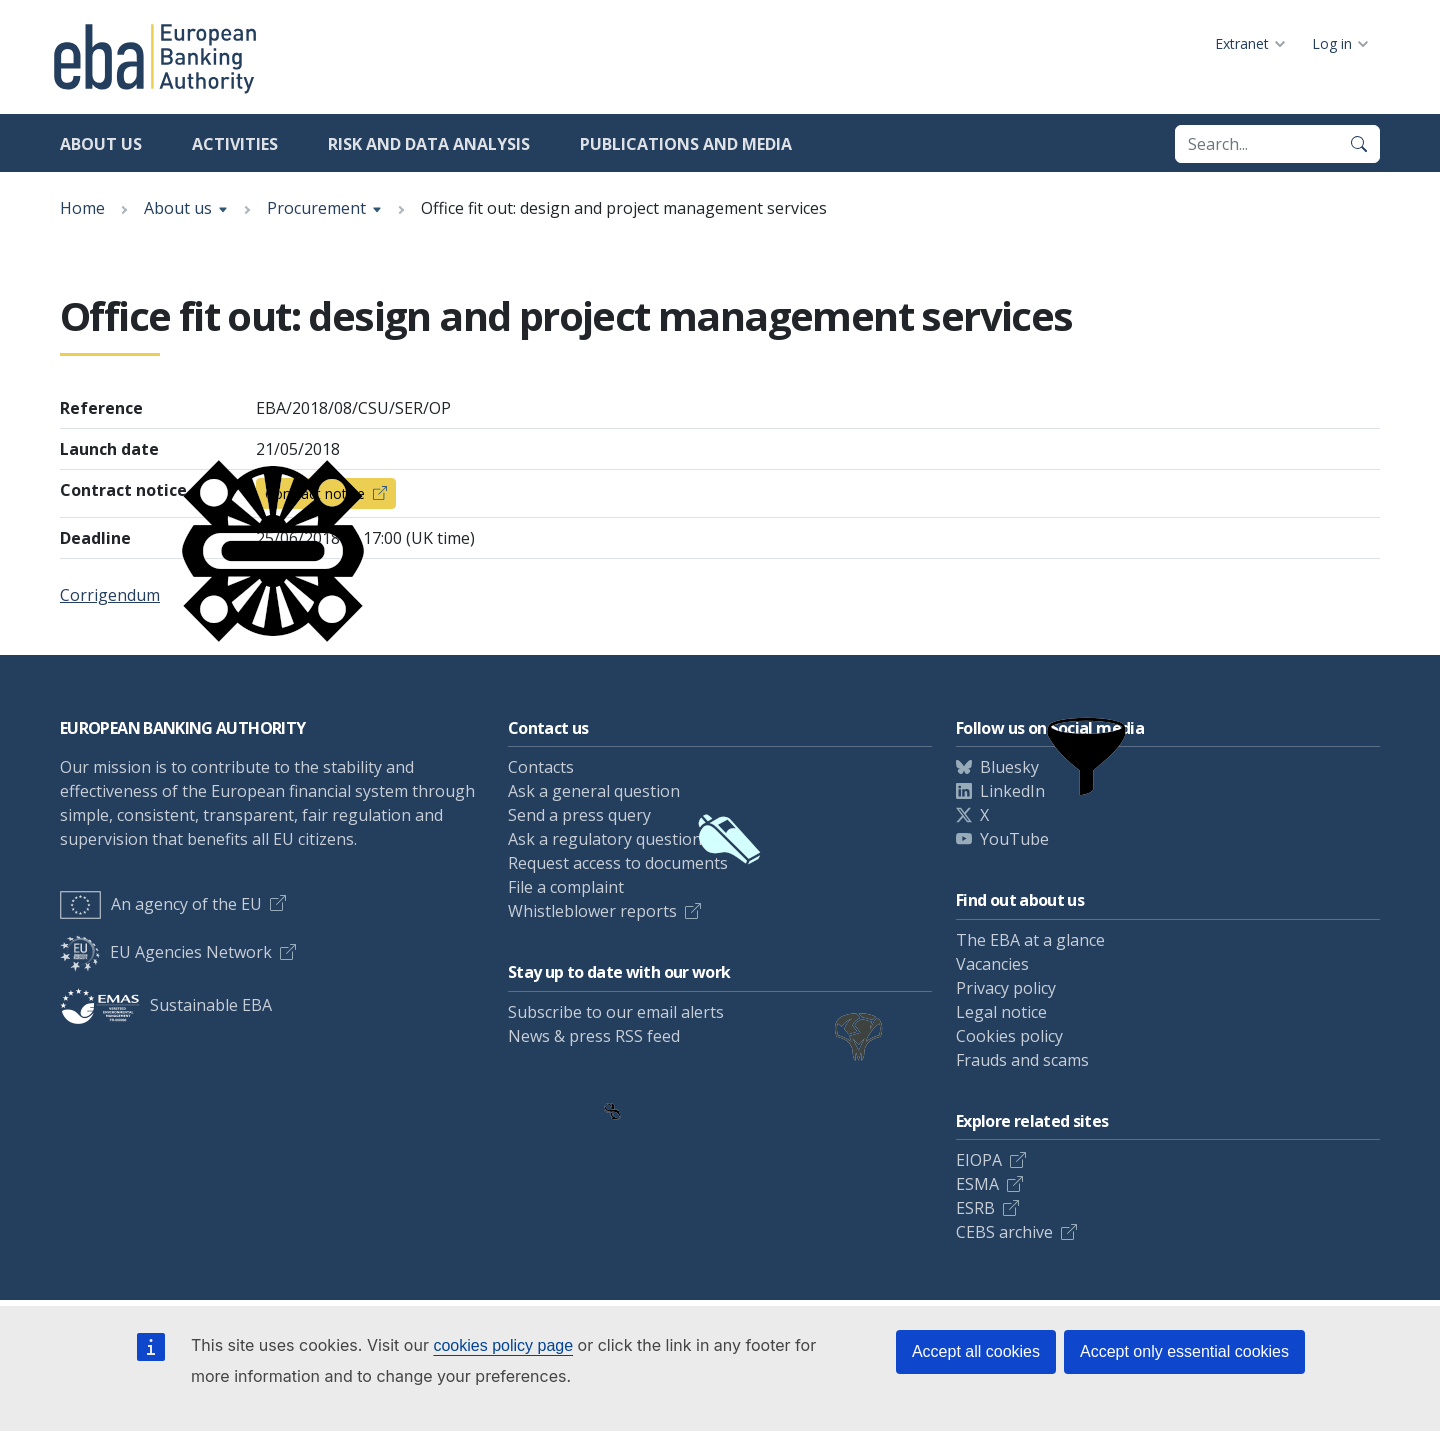 Image resolution: width=1440 pixels, height=1431 pixels. What do you see at coordinates (1086, 756) in the screenshot?
I see `filter or sort content` at bounding box center [1086, 756].